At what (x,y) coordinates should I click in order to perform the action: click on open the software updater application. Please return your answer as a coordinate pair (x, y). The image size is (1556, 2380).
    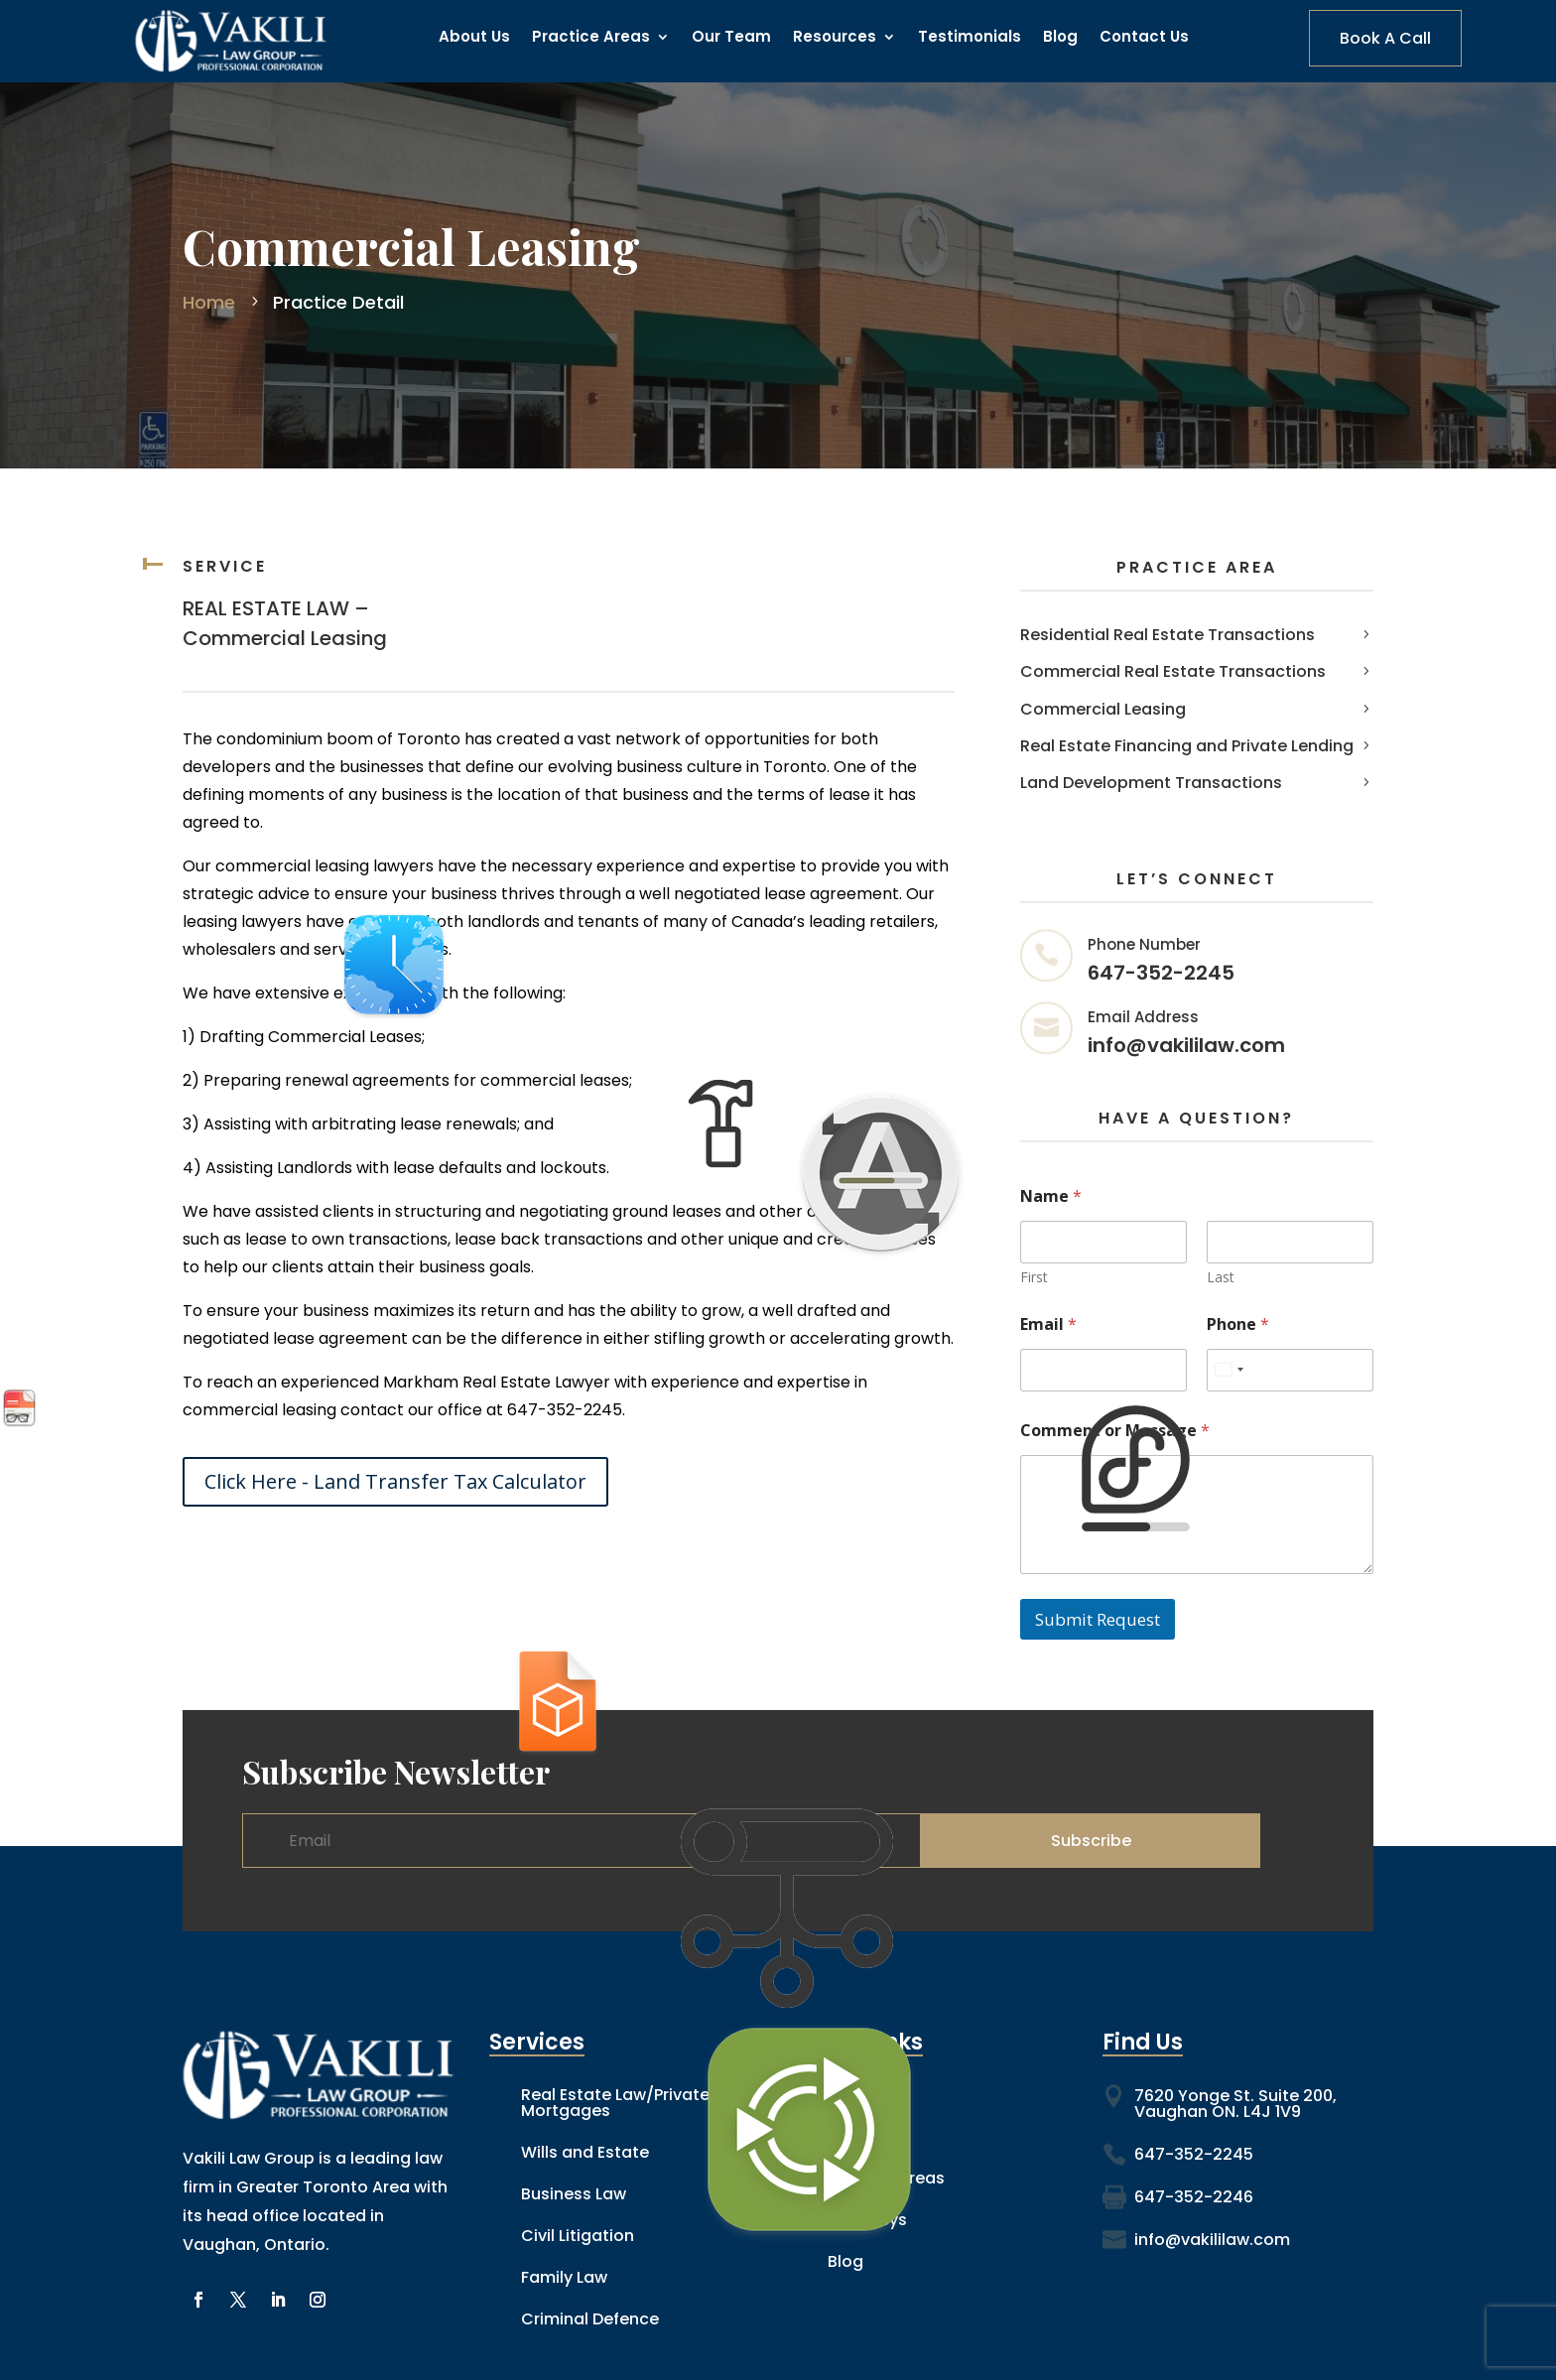
    Looking at the image, I should click on (880, 1173).